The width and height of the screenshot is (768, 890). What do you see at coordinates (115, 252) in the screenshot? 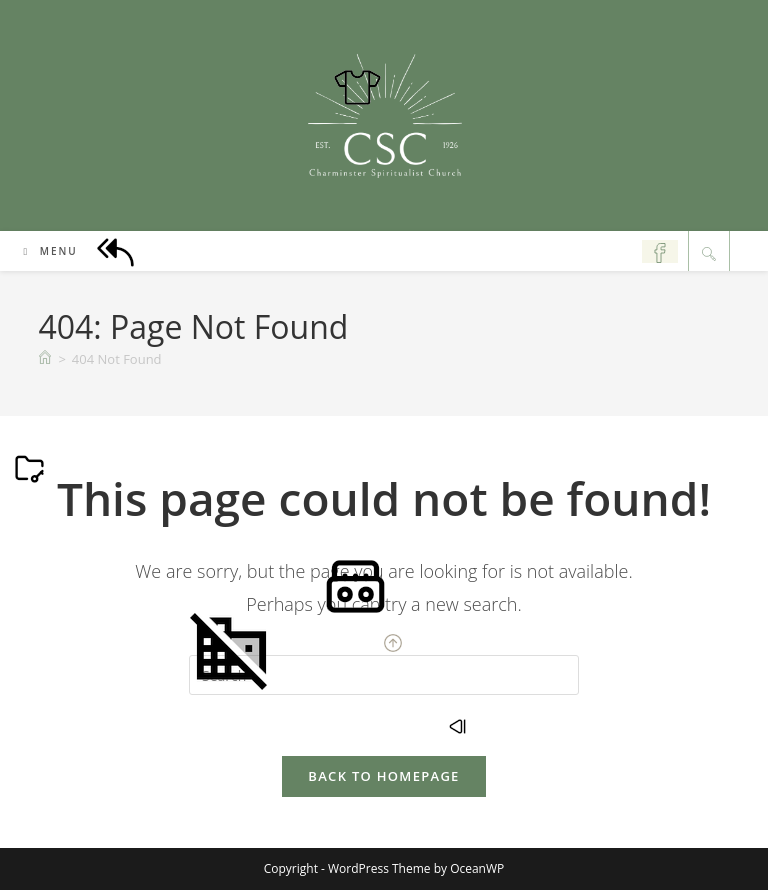
I see `reply all to a message or email` at bounding box center [115, 252].